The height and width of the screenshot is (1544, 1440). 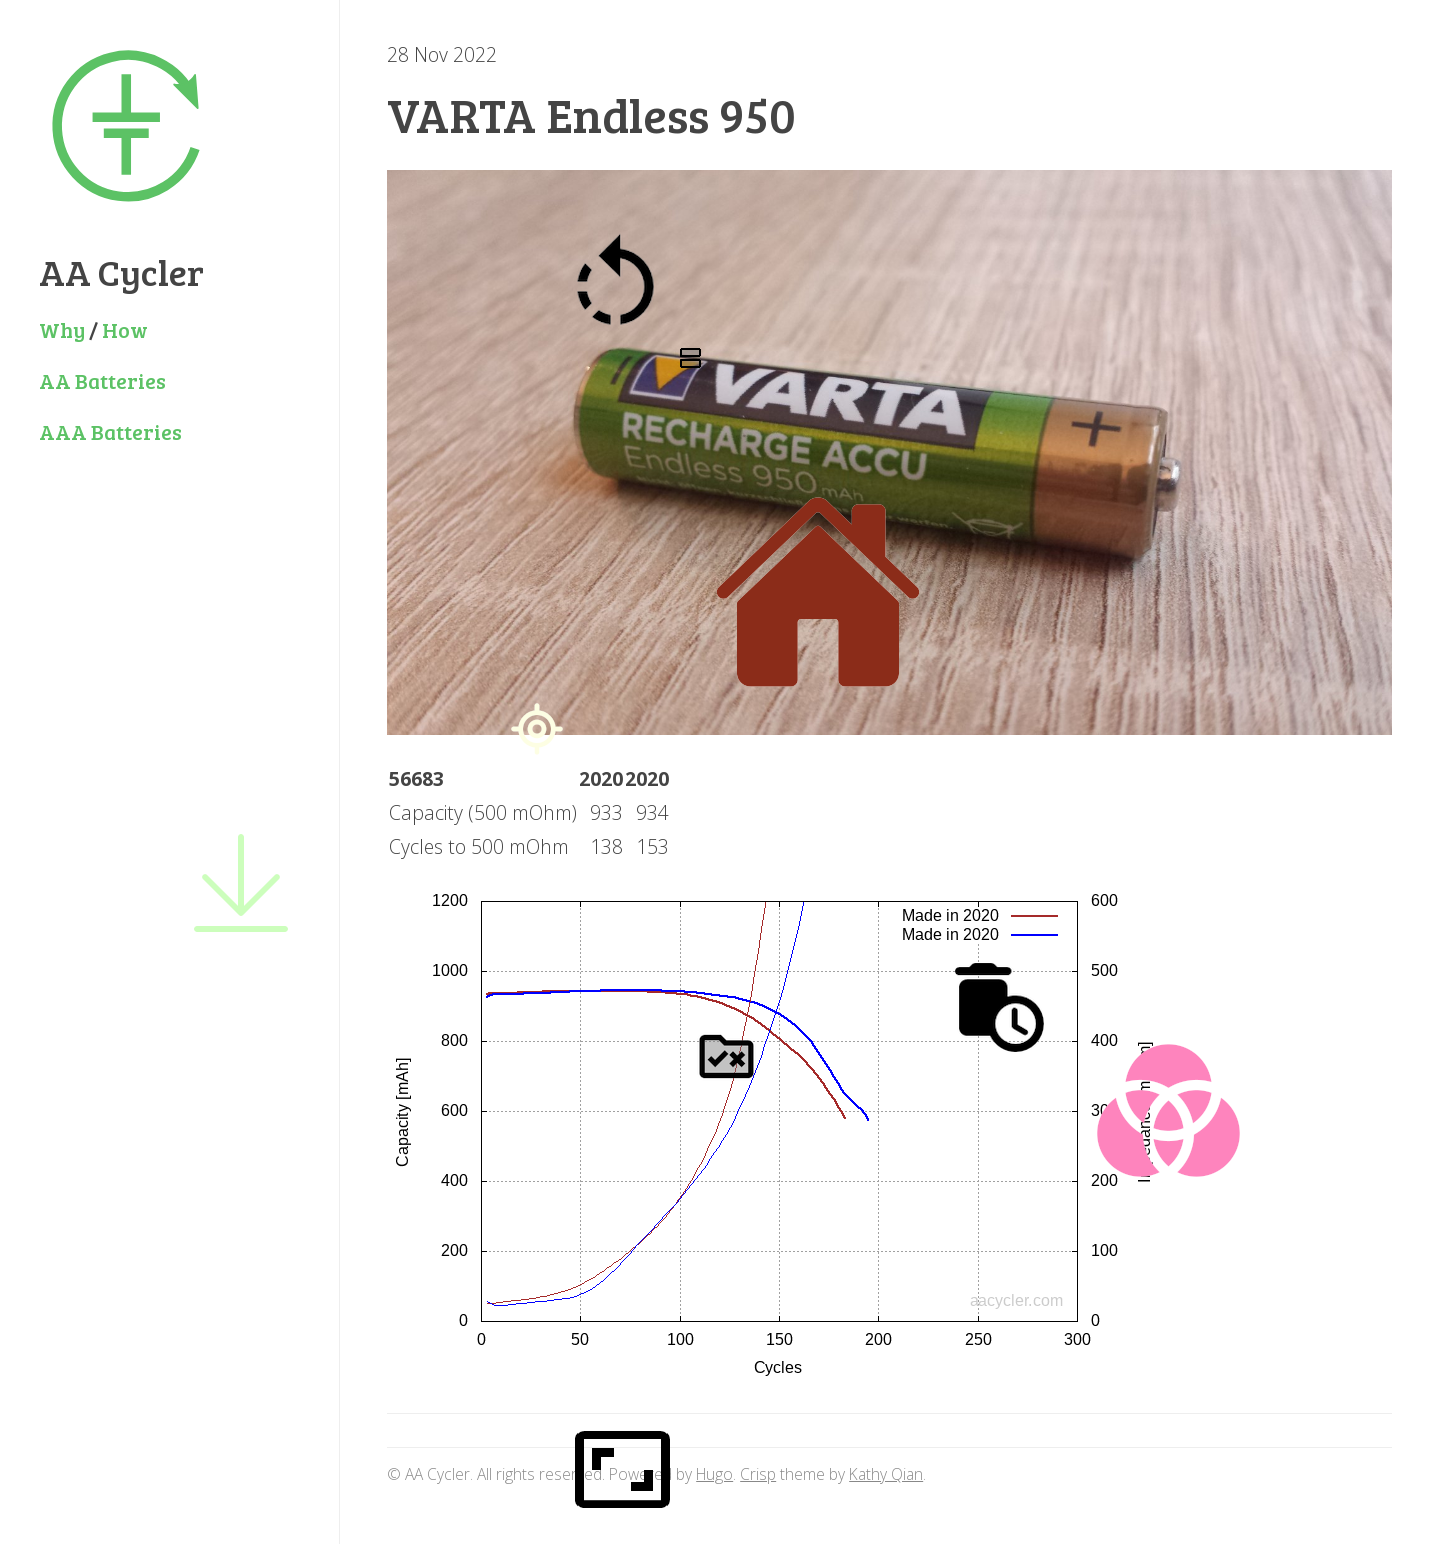 I want to click on adjust color filter settings, so click(x=1168, y=1110).